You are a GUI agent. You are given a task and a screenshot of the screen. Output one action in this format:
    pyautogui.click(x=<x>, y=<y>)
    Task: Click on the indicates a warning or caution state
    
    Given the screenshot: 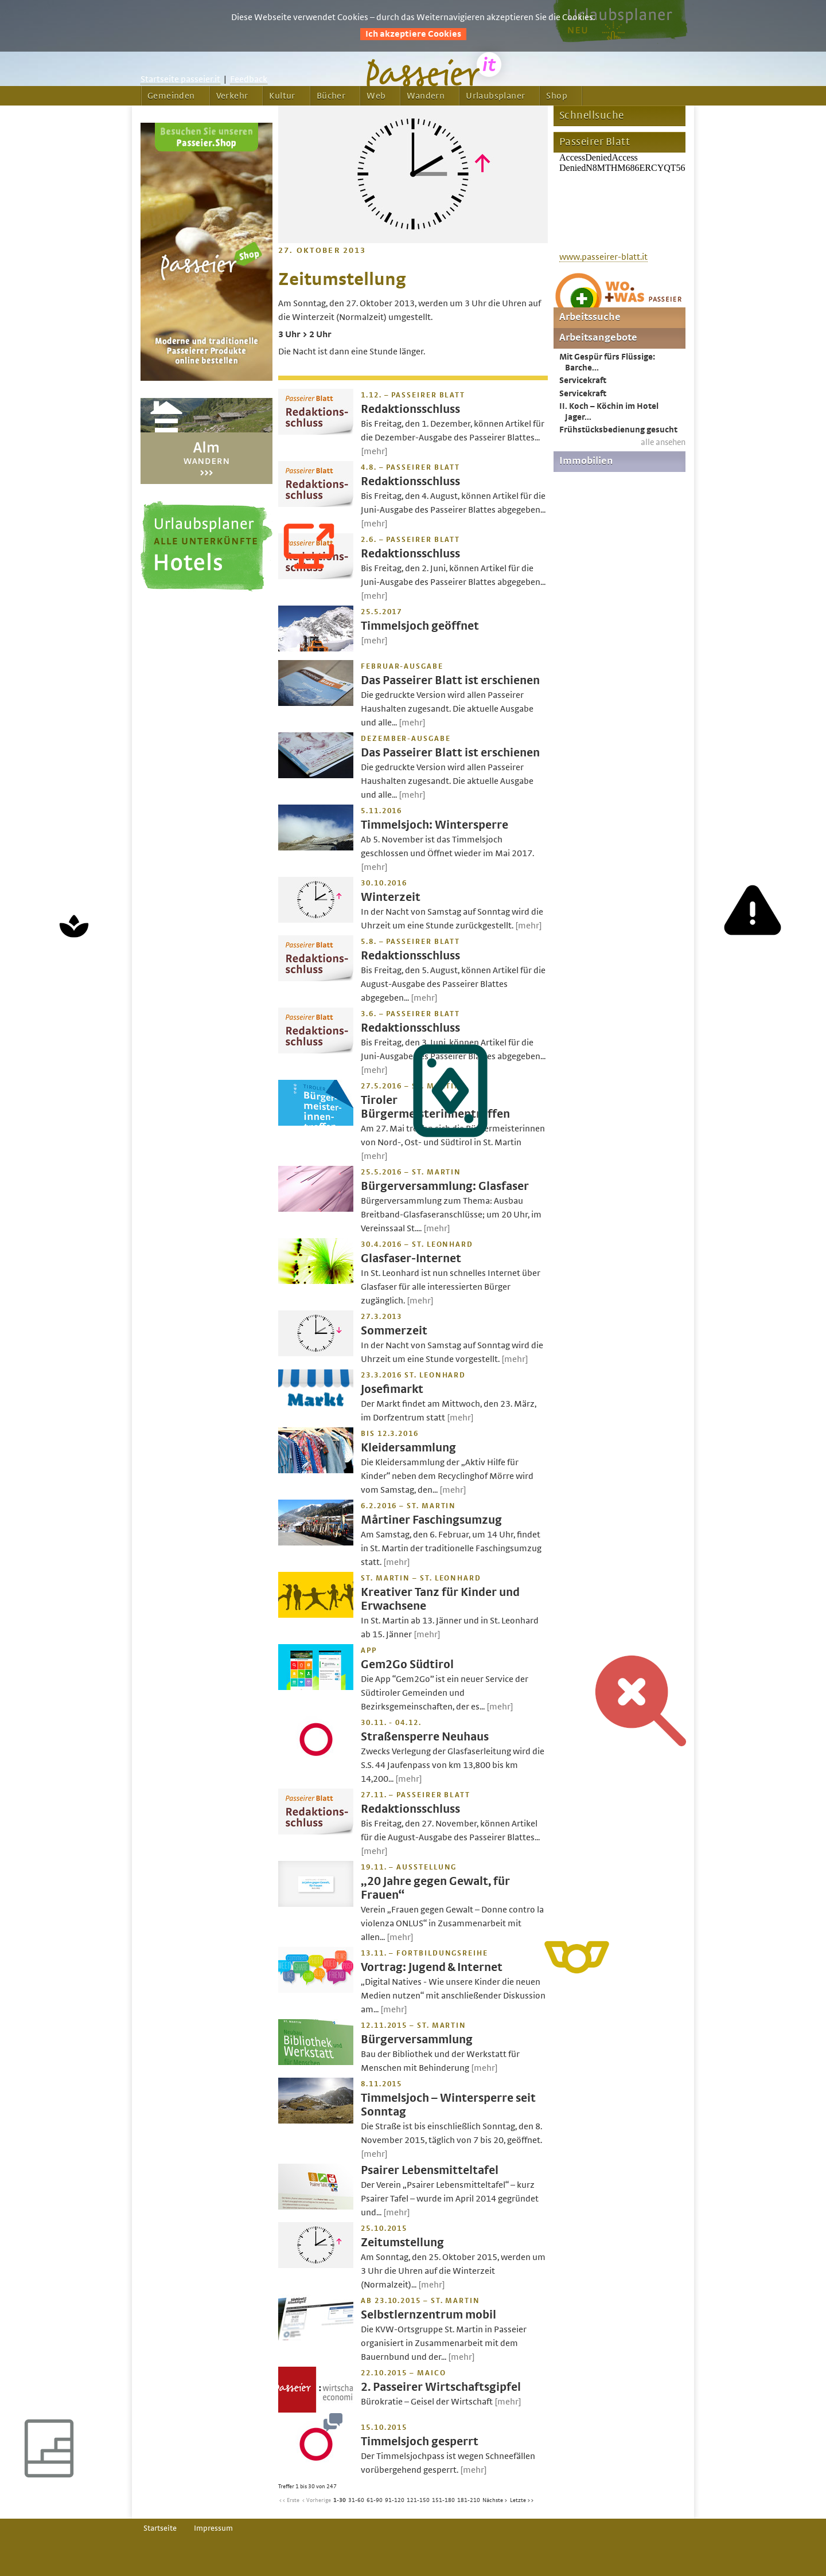 What is the action you would take?
    pyautogui.click(x=753, y=912)
    